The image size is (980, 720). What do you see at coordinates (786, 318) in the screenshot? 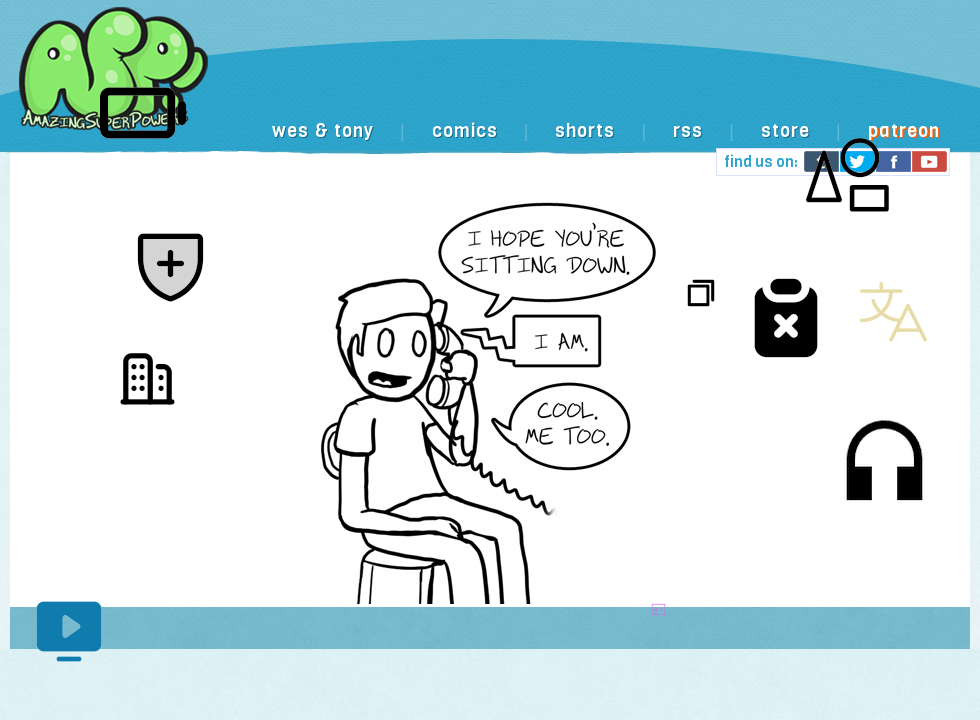
I see `clear clipboard contents` at bounding box center [786, 318].